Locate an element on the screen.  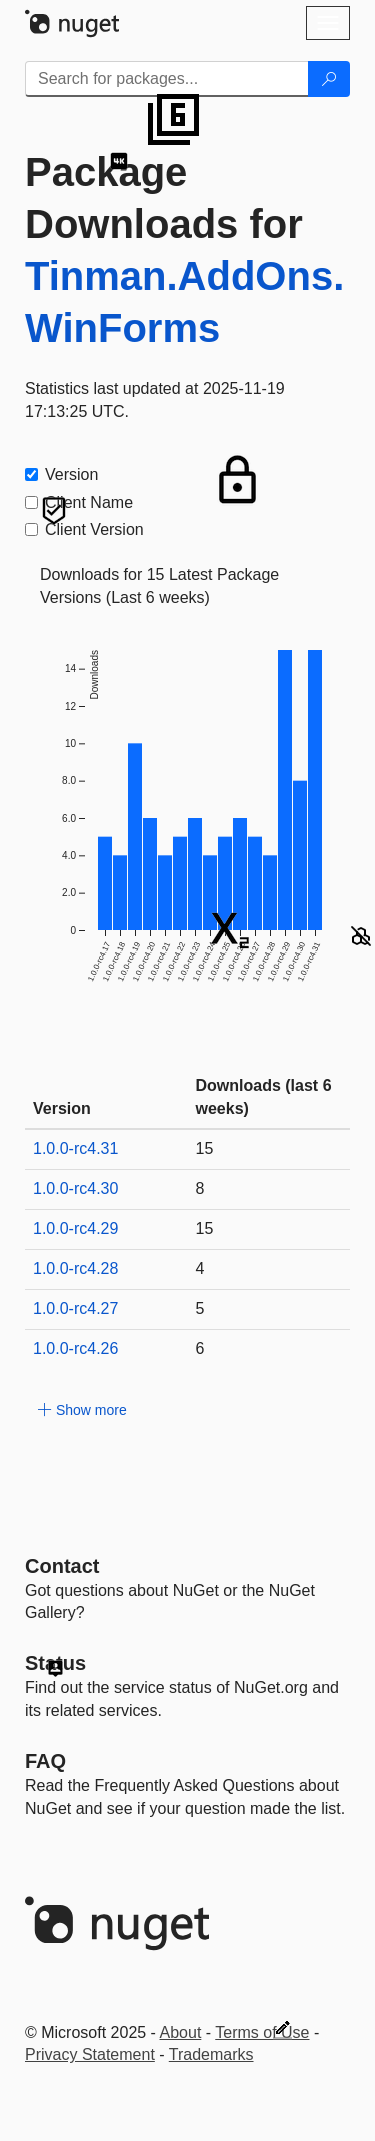
indicates 6 items selected or filtered is located at coordinates (173, 119).